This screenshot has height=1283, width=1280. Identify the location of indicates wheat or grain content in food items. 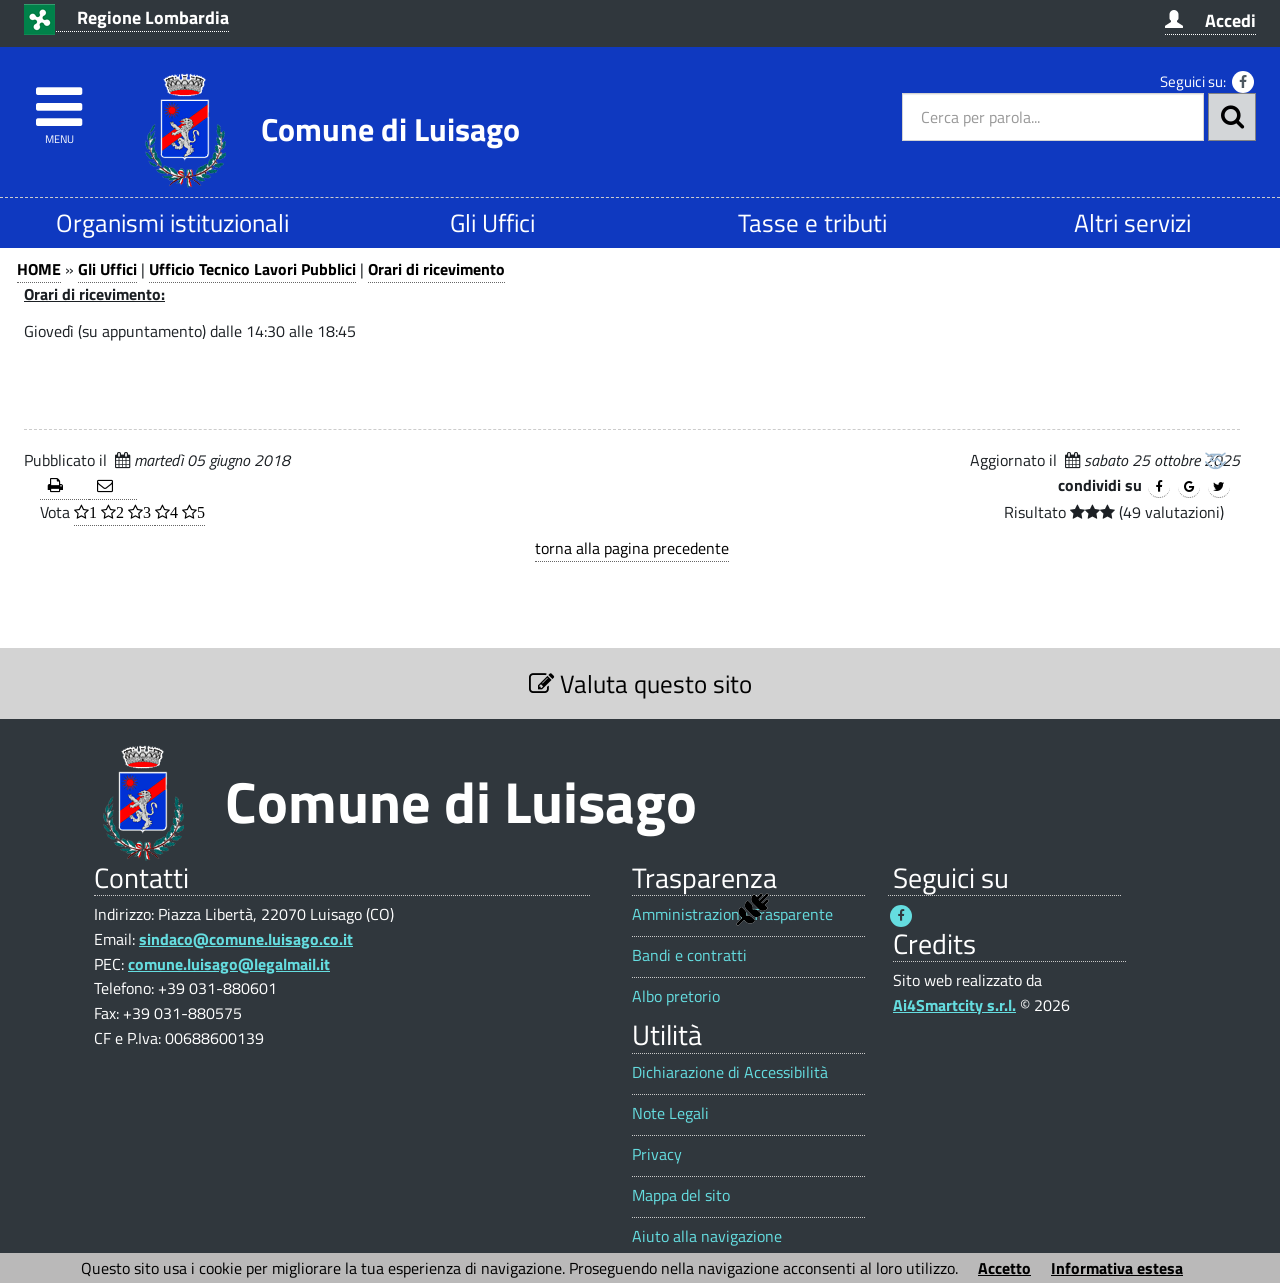
(753, 908).